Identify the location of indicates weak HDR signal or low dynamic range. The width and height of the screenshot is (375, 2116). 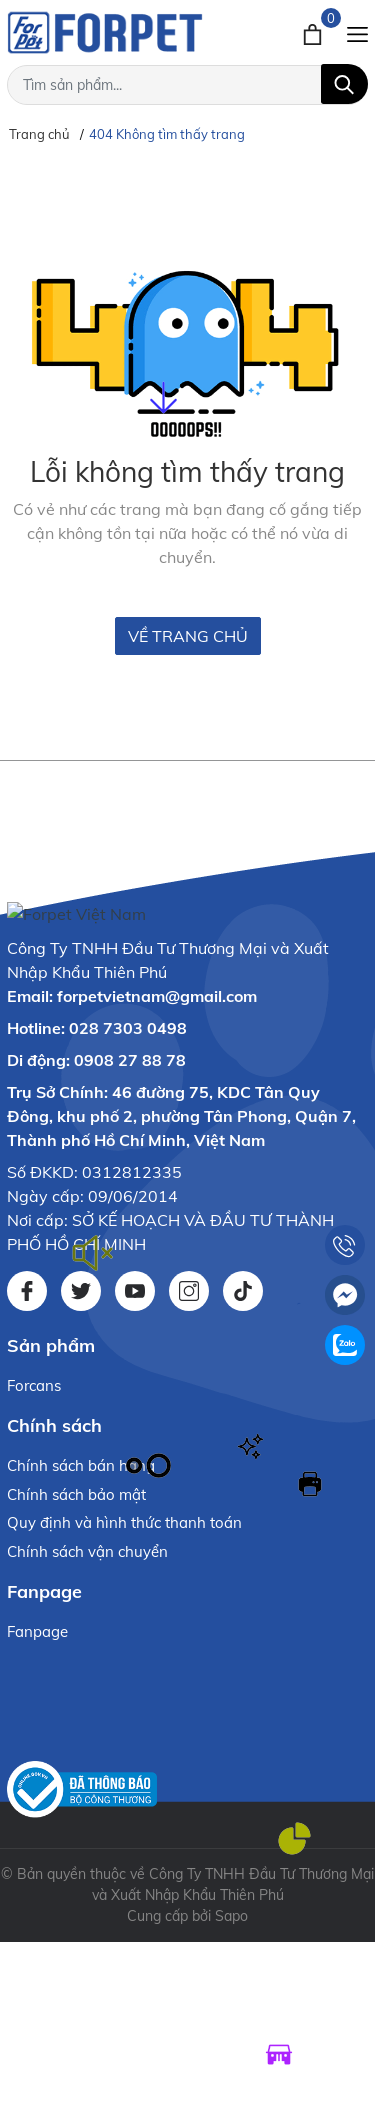
(148, 1465).